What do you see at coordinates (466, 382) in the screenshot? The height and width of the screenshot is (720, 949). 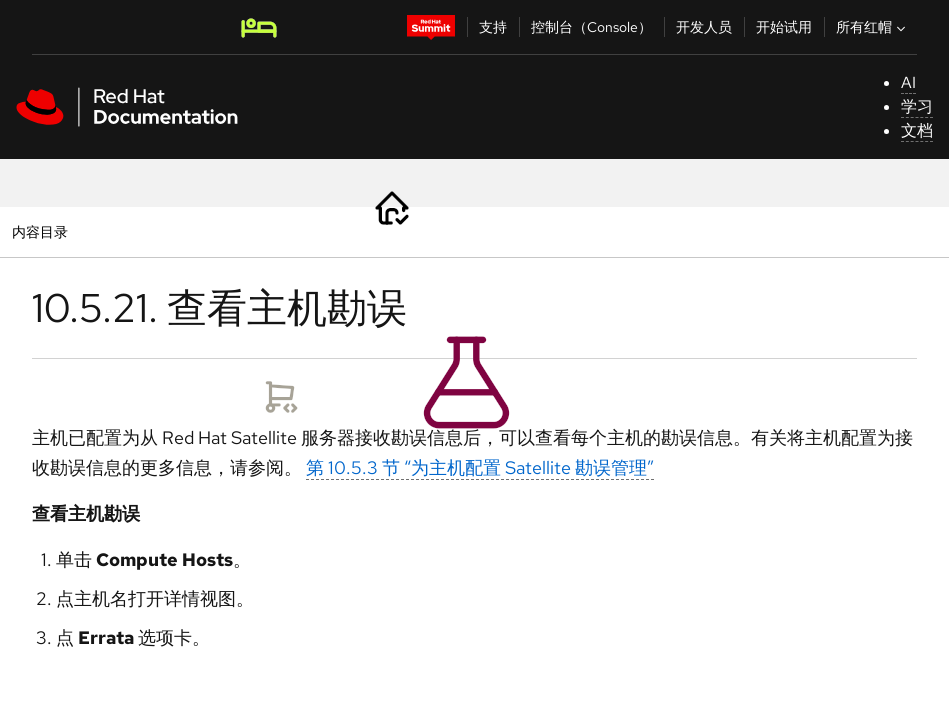 I see `access experimental or beta features` at bounding box center [466, 382].